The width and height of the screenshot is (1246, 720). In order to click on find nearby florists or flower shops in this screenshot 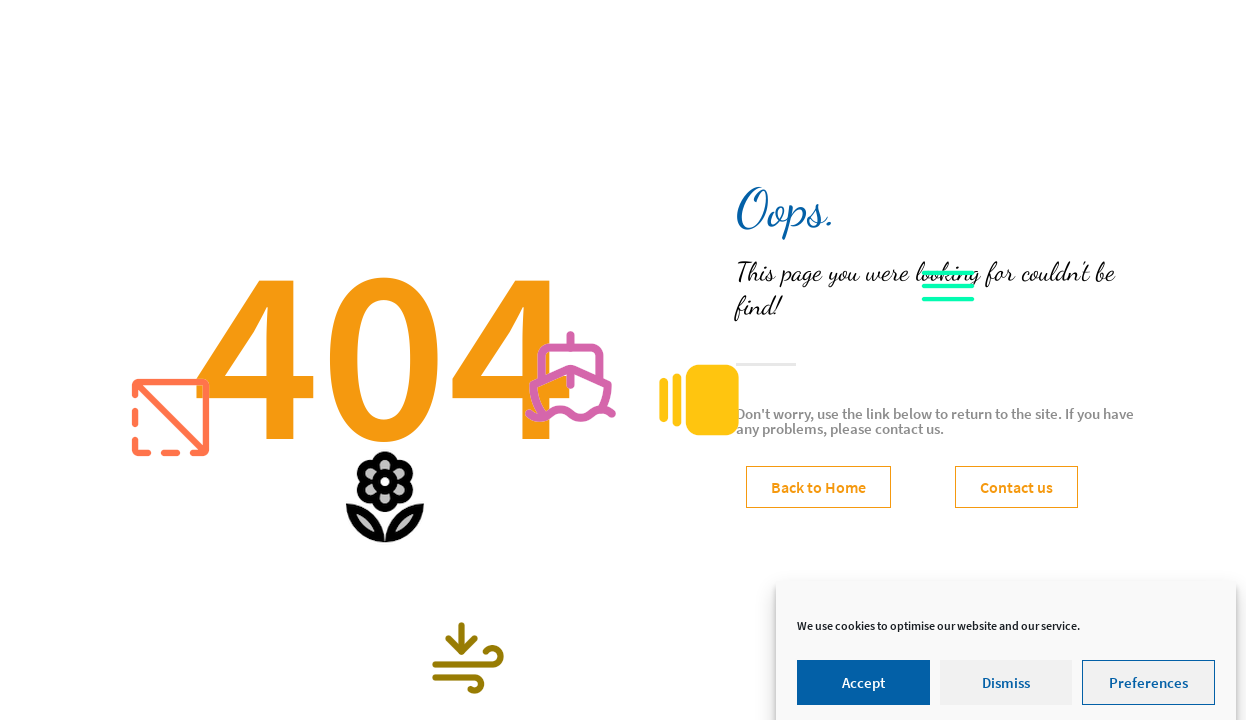, I will do `click(385, 499)`.